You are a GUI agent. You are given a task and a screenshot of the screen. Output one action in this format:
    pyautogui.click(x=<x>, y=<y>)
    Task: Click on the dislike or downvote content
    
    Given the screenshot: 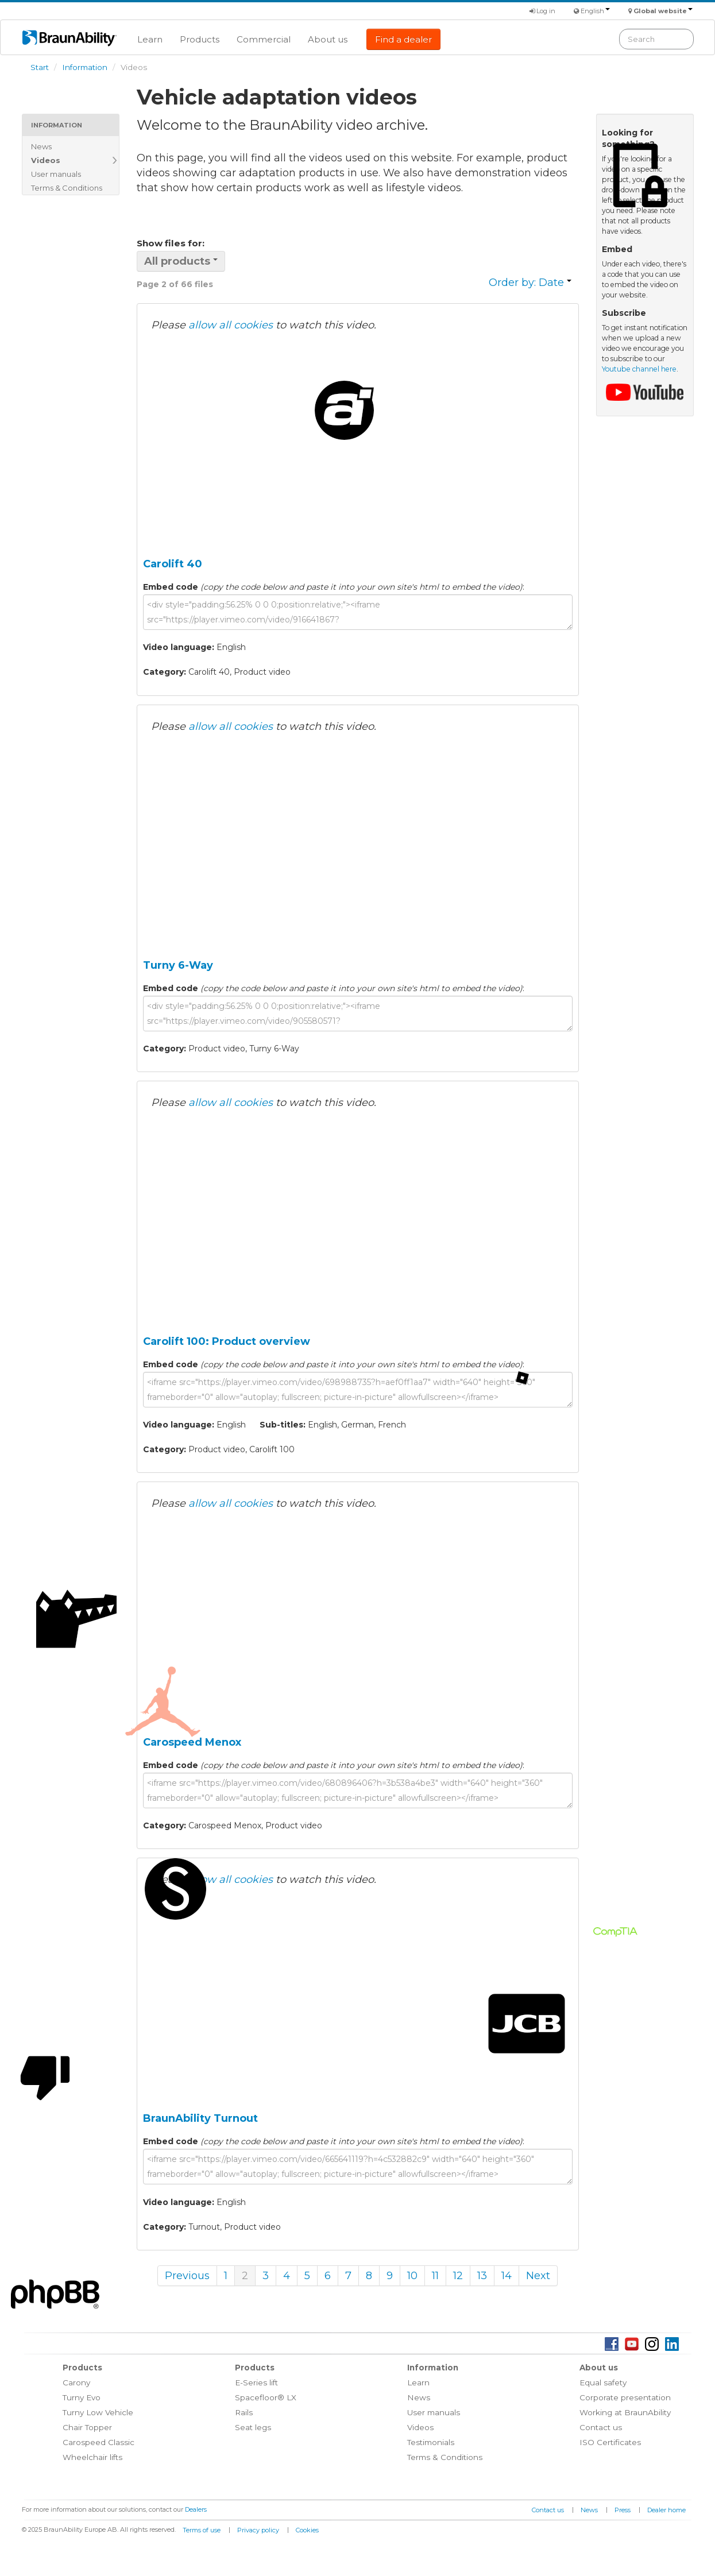 What is the action you would take?
    pyautogui.click(x=45, y=2076)
    